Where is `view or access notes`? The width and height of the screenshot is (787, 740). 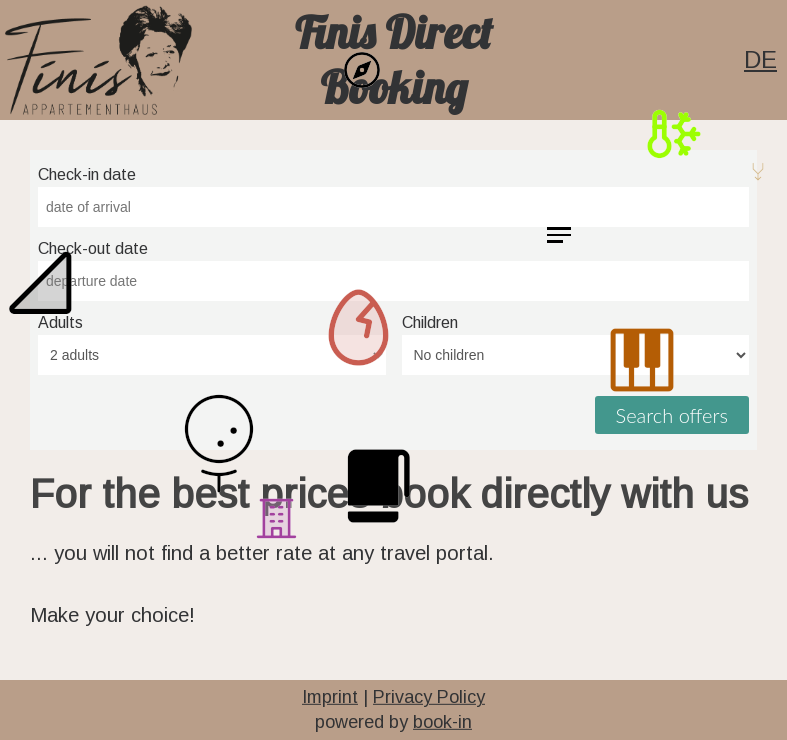
view or access notes is located at coordinates (559, 235).